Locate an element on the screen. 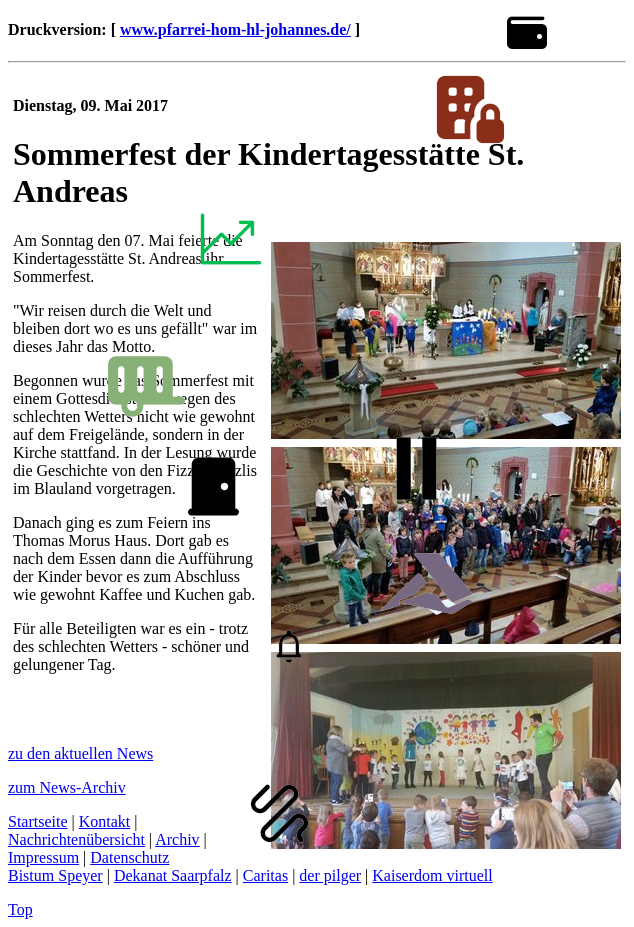 This screenshot has height=927, width=634. access your wallet or payment methods is located at coordinates (527, 34).